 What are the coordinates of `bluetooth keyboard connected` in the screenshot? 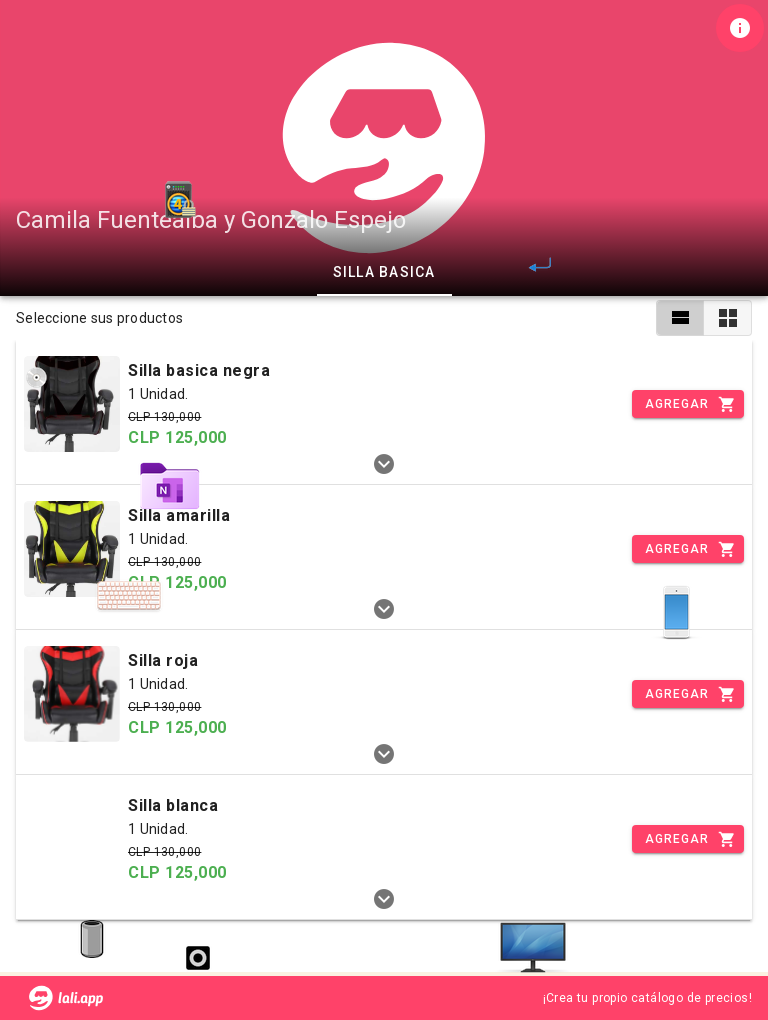 It's located at (129, 596).